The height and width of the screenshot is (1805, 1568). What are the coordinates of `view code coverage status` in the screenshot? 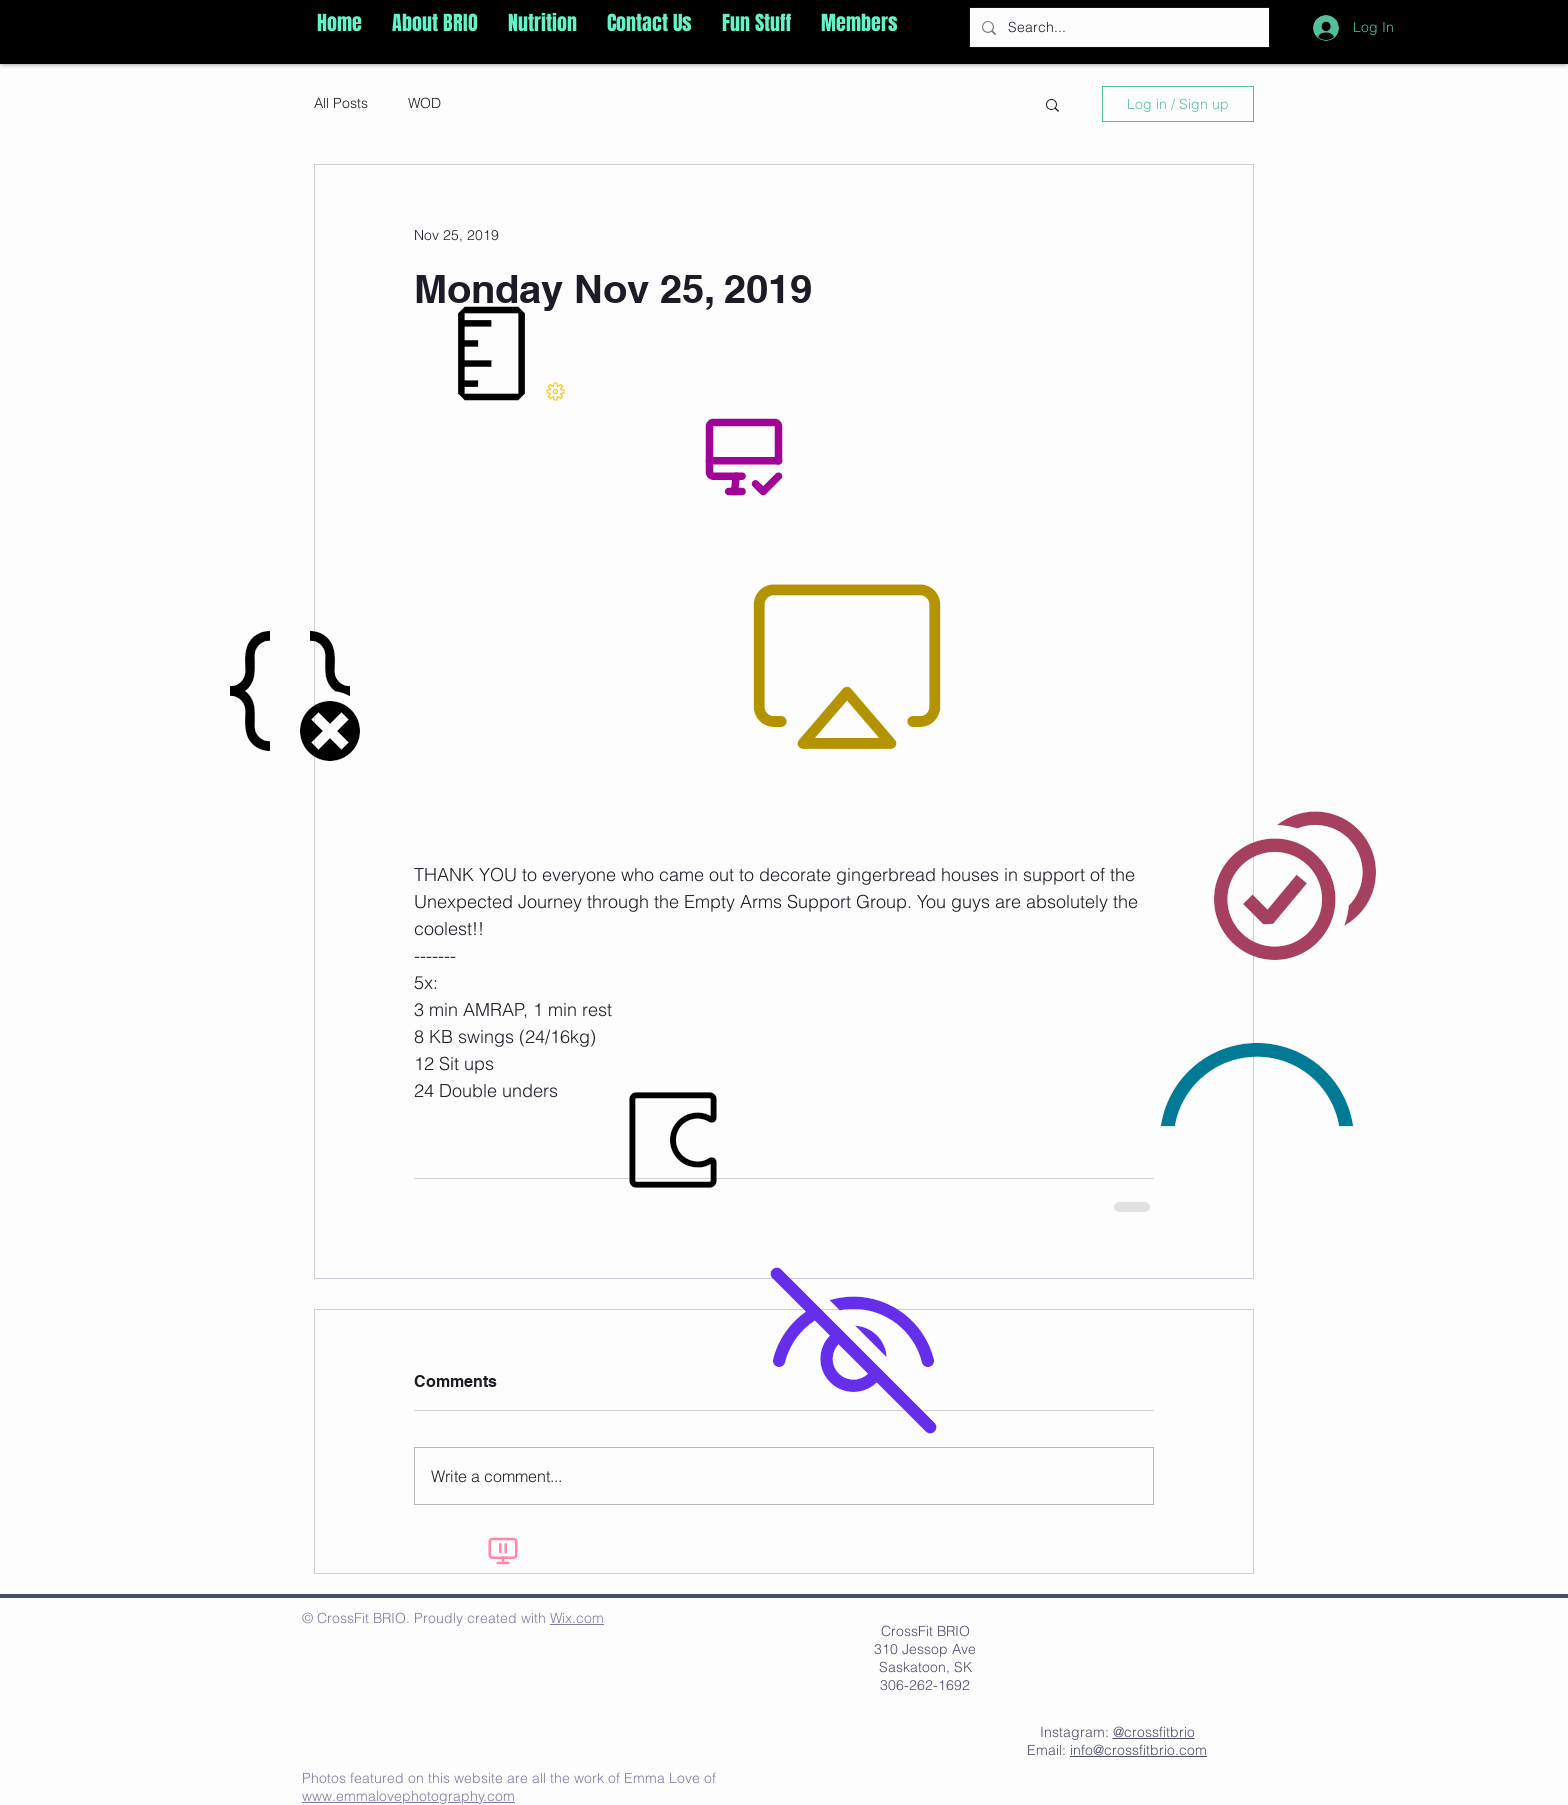 It's located at (1295, 879).